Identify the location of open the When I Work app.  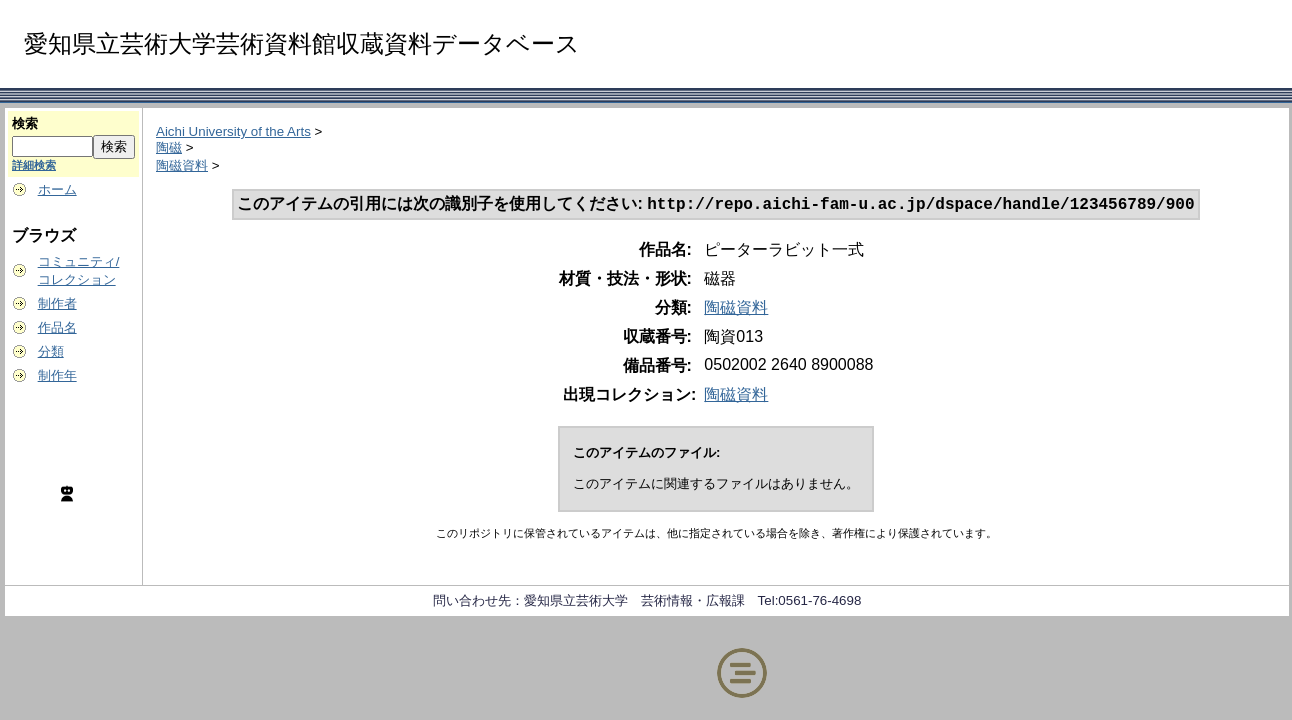
(742, 673).